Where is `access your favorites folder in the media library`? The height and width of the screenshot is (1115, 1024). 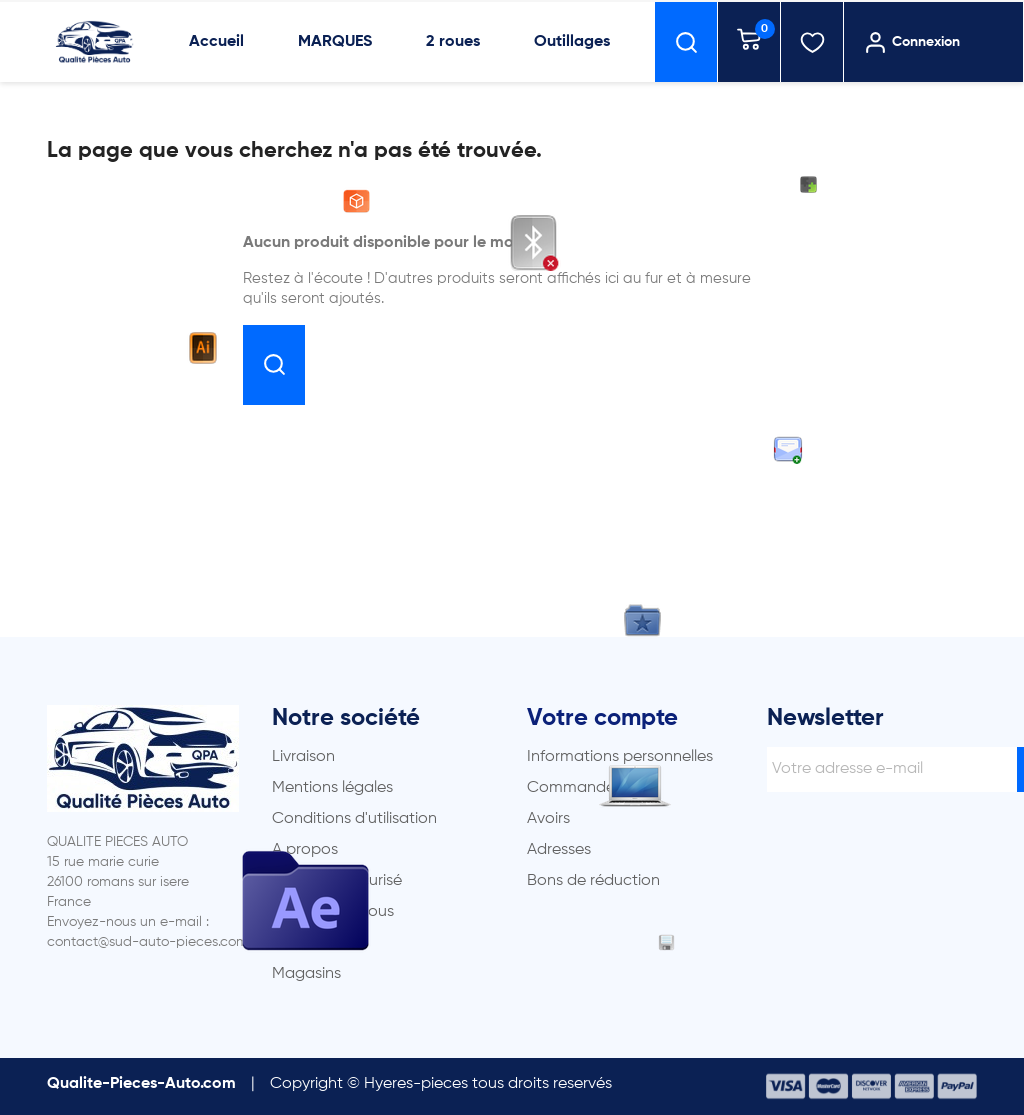
access your favorites folder in the media library is located at coordinates (642, 620).